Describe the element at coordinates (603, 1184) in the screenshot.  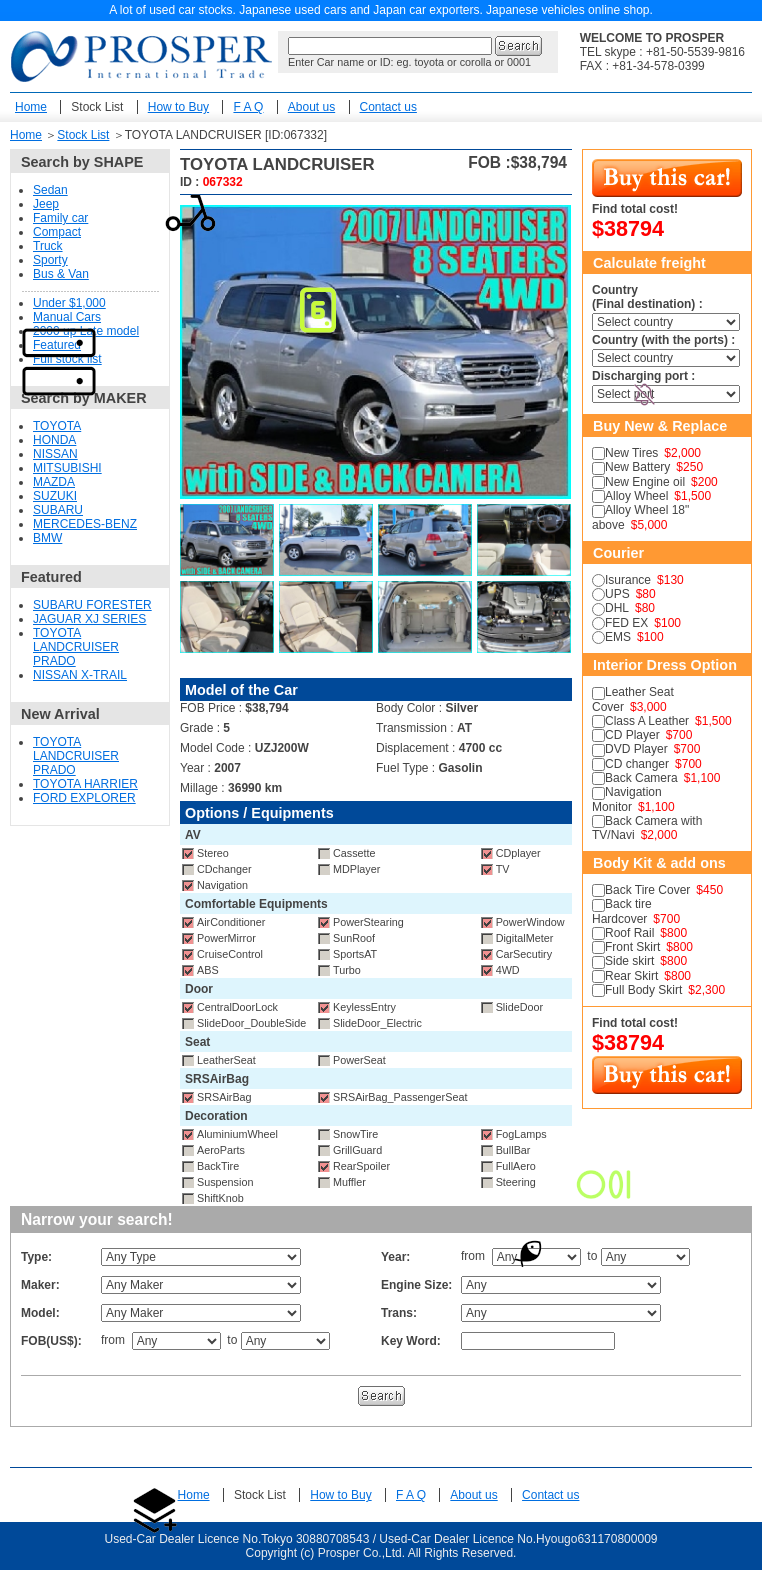
I see `link to medium profile or article` at that location.